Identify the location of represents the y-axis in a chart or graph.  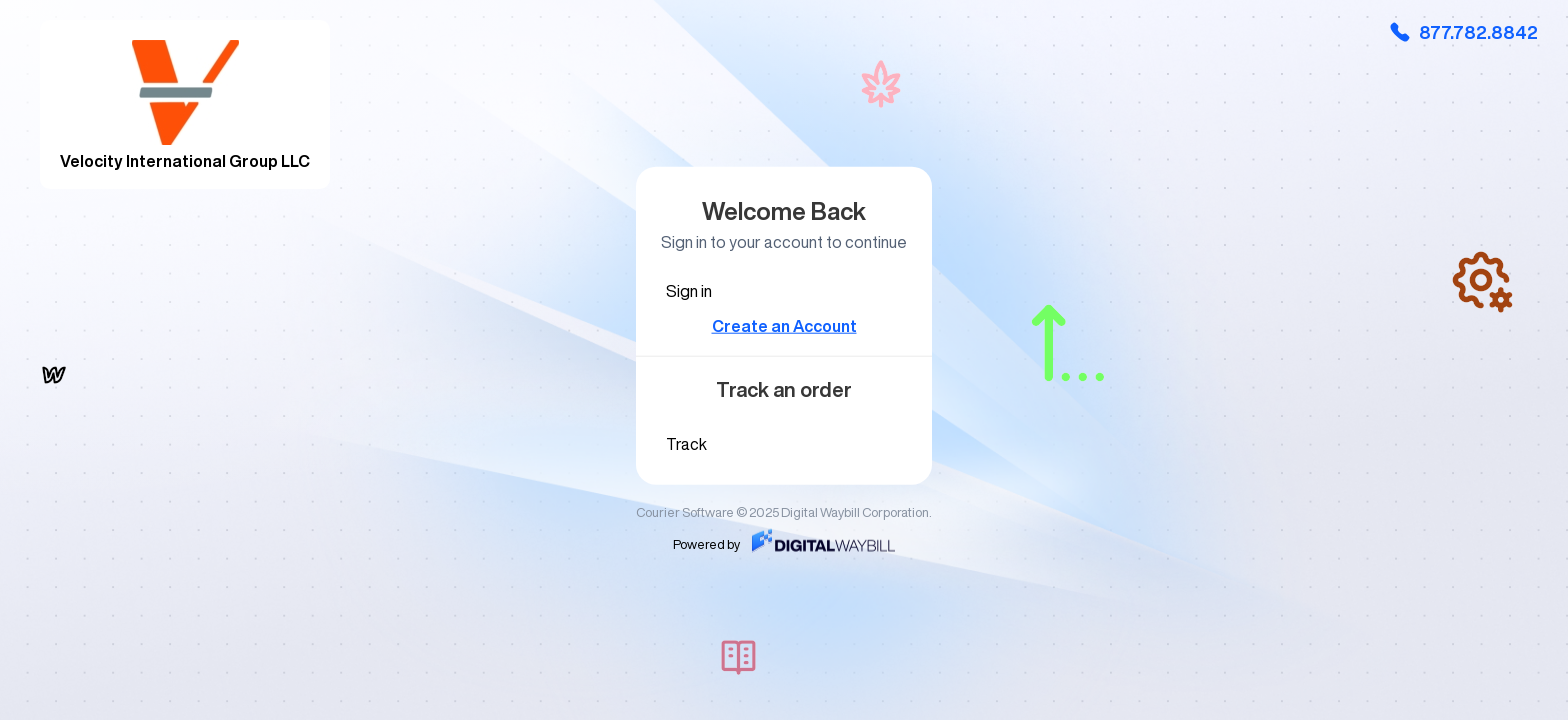
(1070, 343).